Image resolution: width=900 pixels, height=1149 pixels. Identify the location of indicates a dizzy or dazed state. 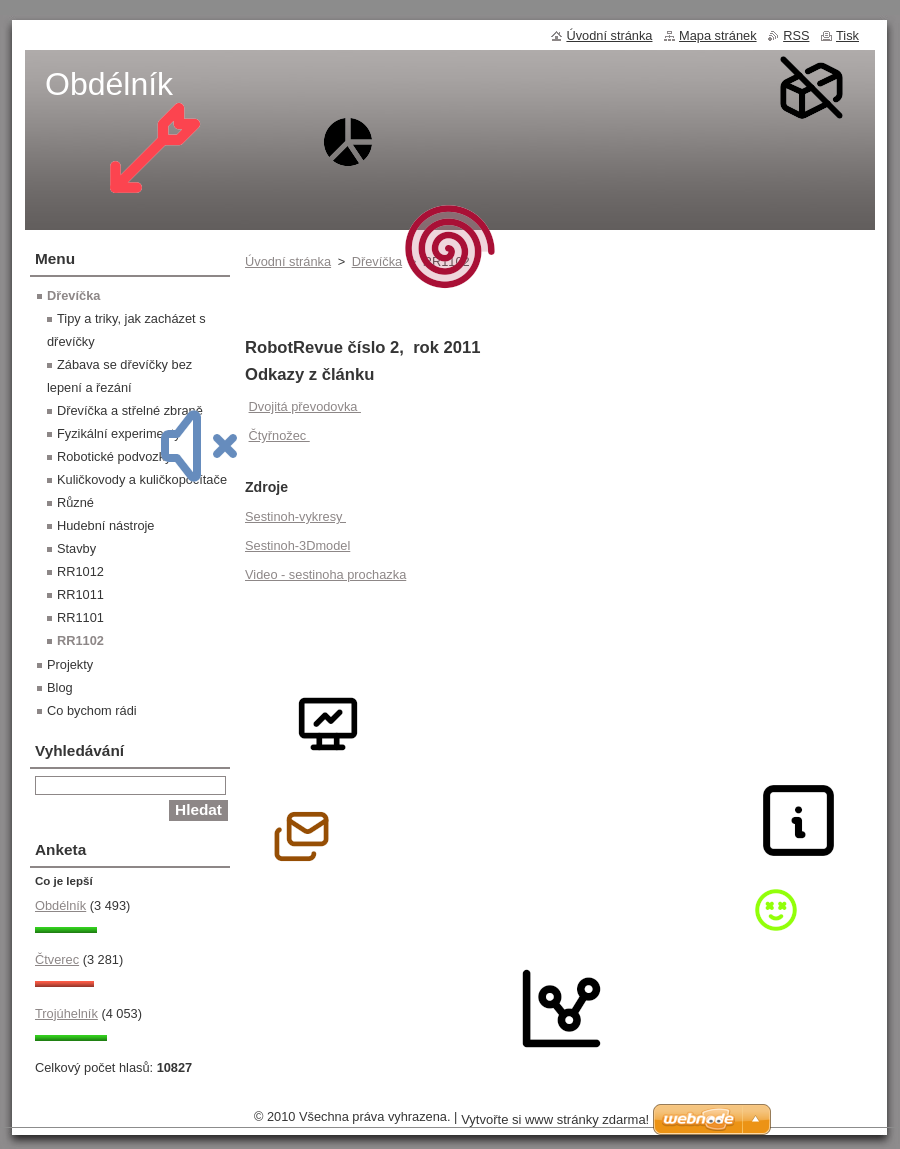
(776, 910).